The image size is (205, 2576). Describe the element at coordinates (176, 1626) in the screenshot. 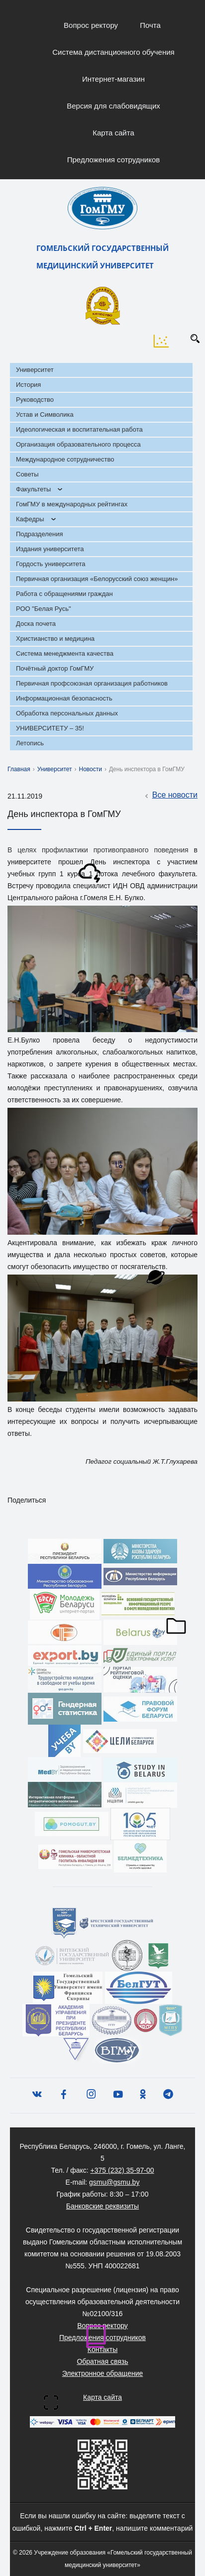

I see `open a folder to view its contents` at that location.